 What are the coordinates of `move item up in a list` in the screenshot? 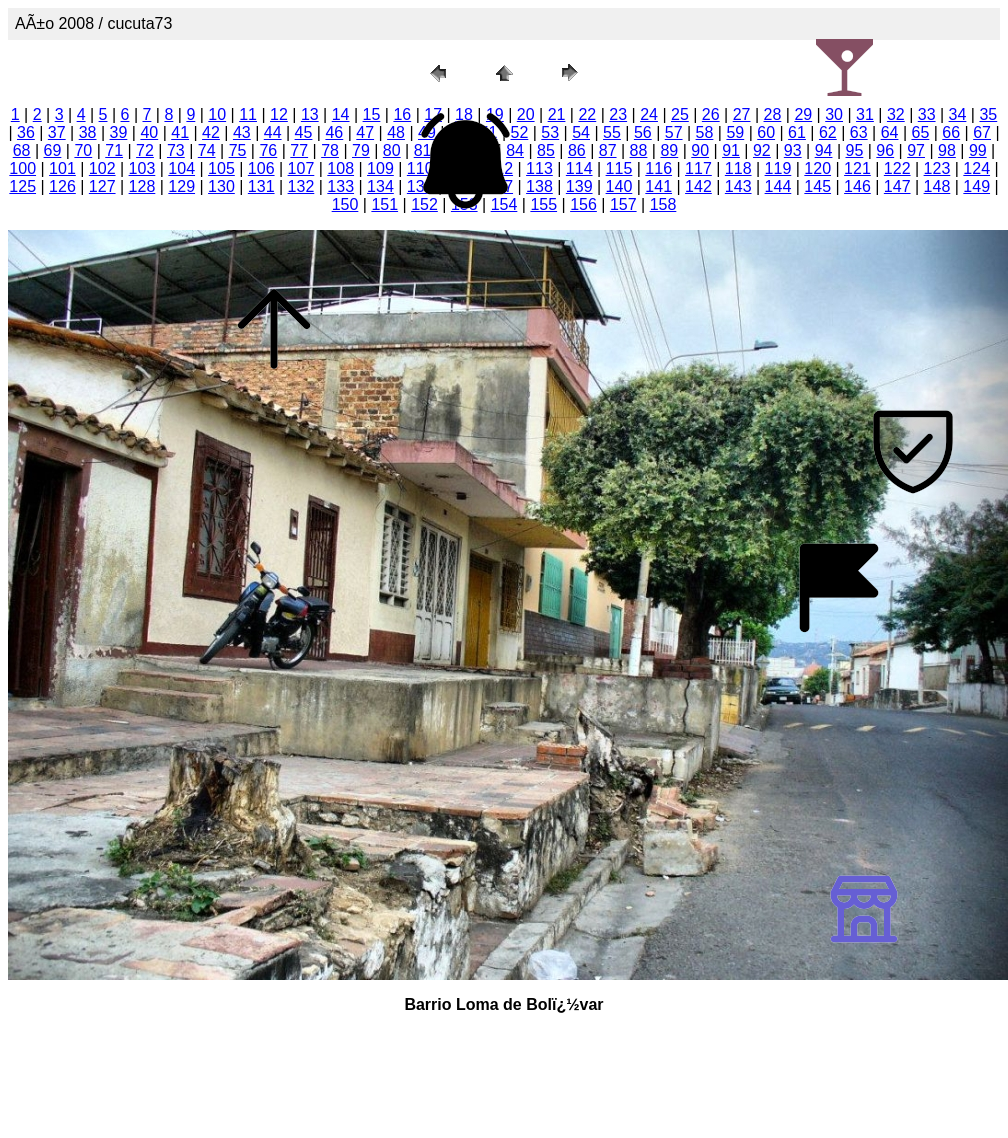 It's located at (274, 329).